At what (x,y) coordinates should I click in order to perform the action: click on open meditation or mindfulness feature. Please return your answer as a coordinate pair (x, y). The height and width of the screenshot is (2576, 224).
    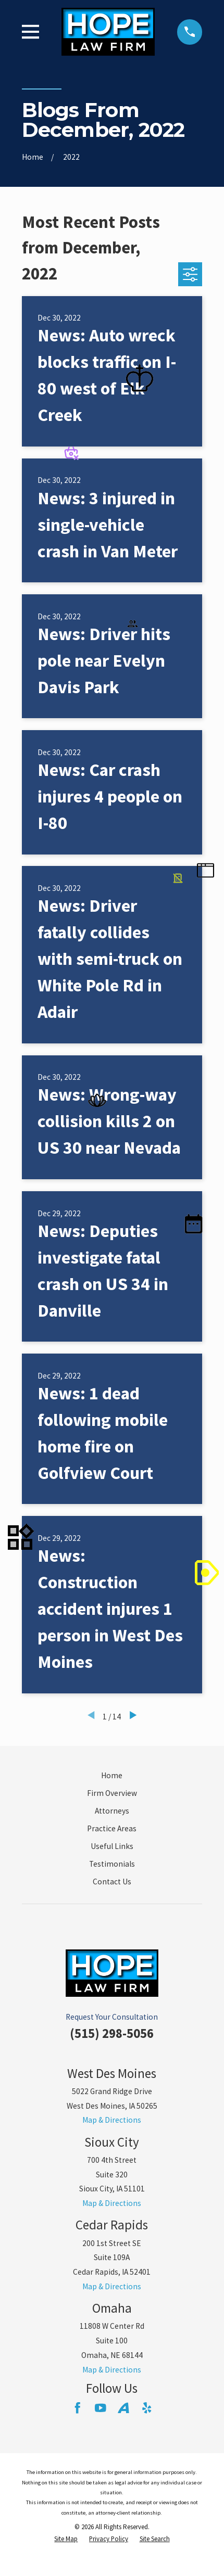
    Looking at the image, I should click on (97, 1101).